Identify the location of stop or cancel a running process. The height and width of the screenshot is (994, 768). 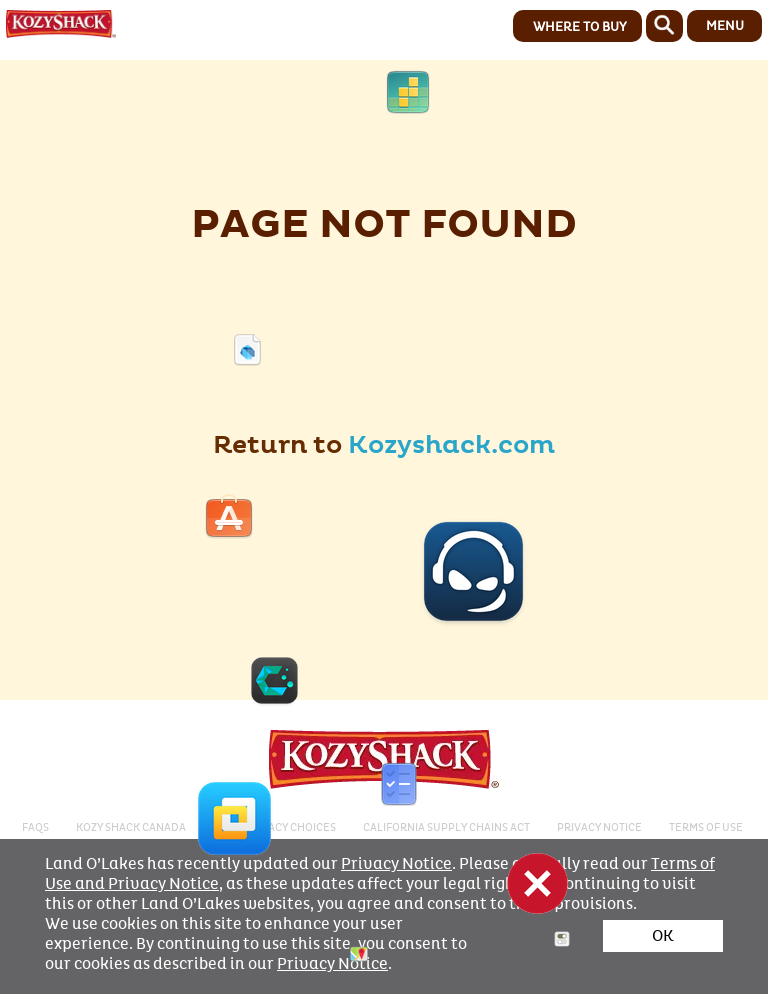
(537, 883).